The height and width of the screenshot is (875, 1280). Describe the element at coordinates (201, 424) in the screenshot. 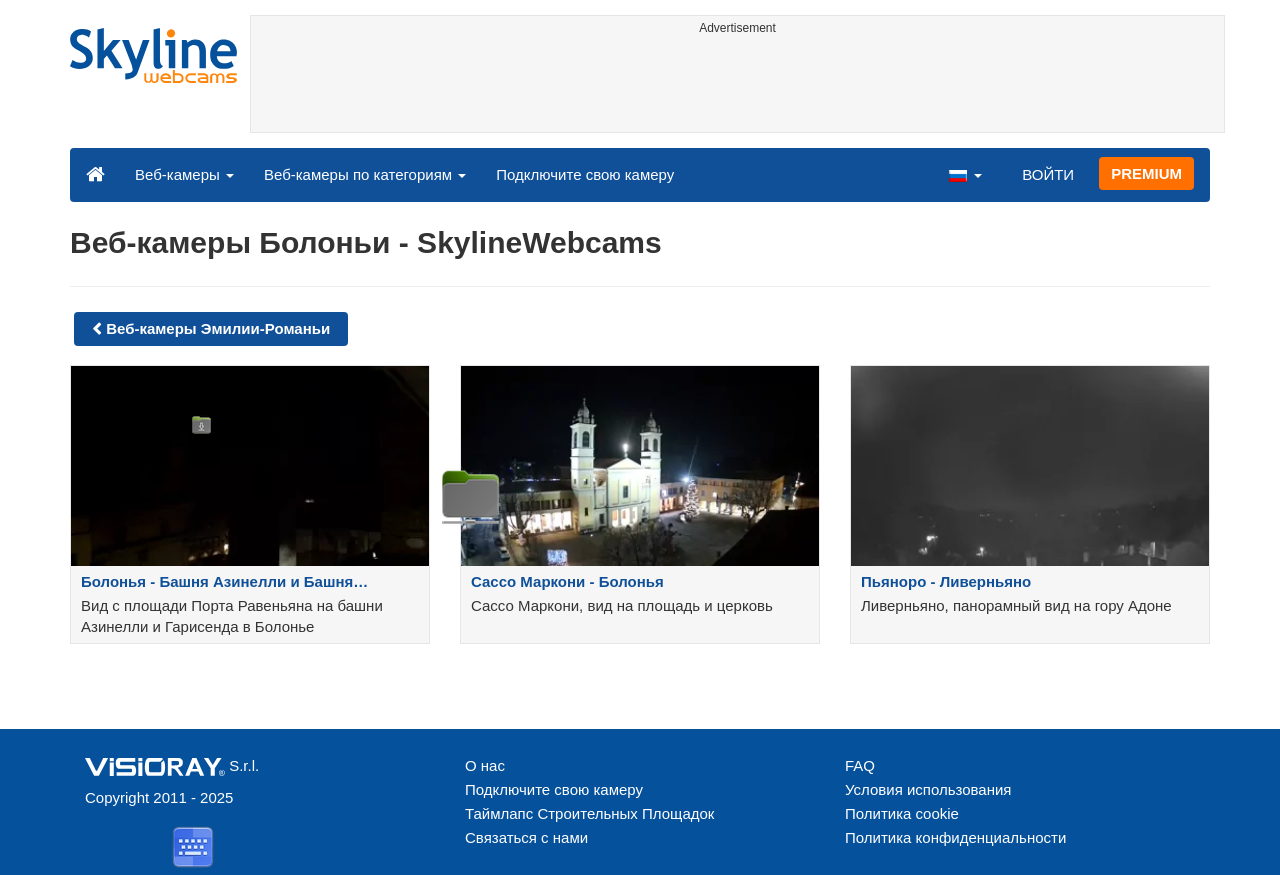

I see `open downloads folder` at that location.